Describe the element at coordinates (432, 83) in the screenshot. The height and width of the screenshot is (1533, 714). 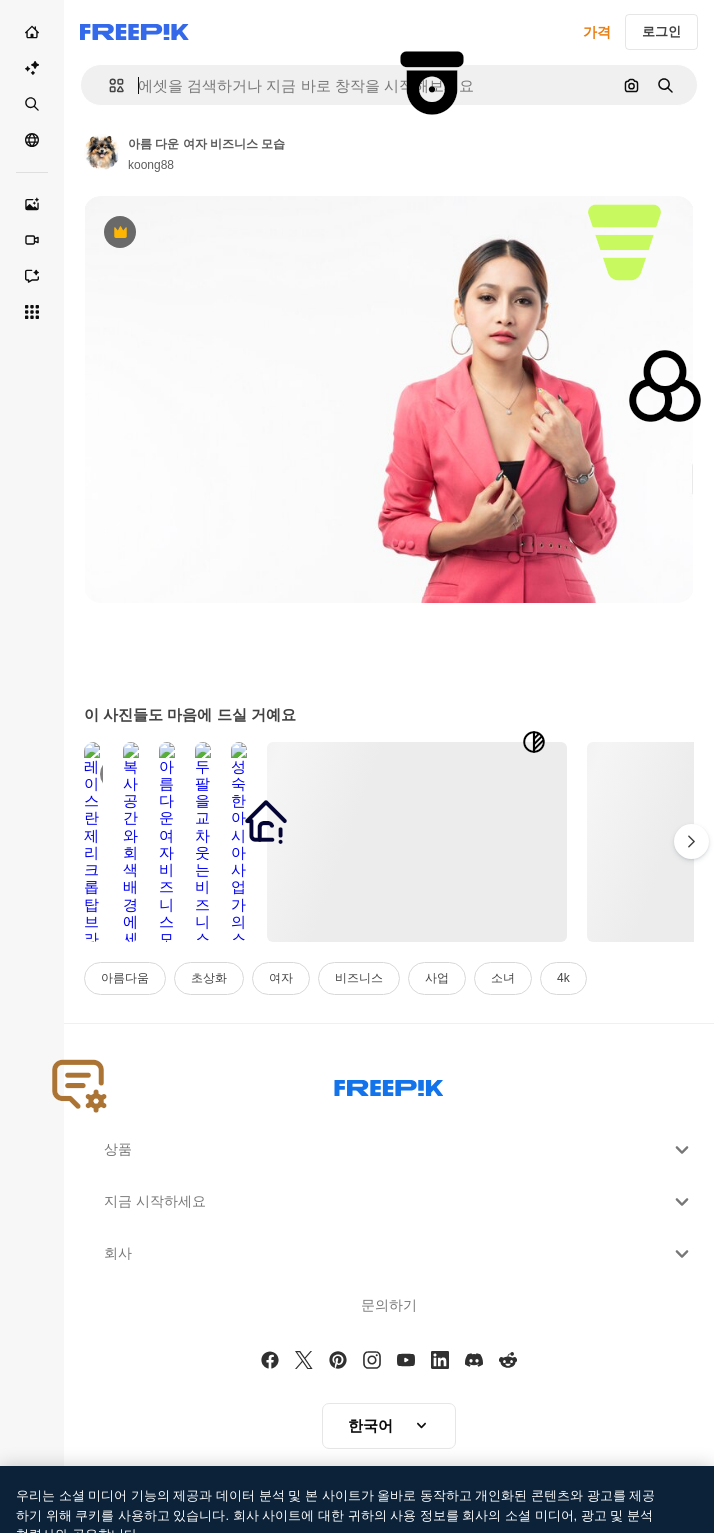
I see `access security camera settings` at that location.